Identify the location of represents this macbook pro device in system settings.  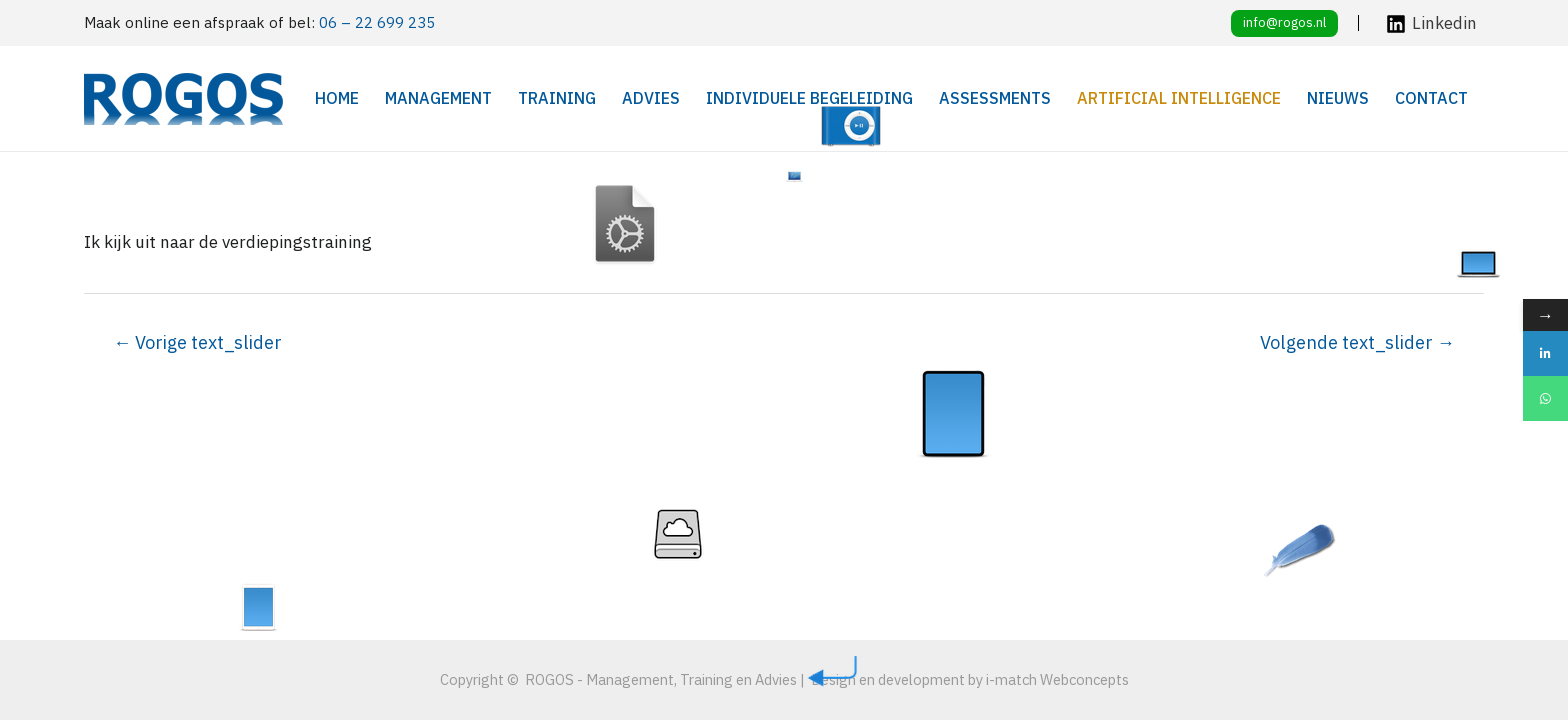
(1478, 261).